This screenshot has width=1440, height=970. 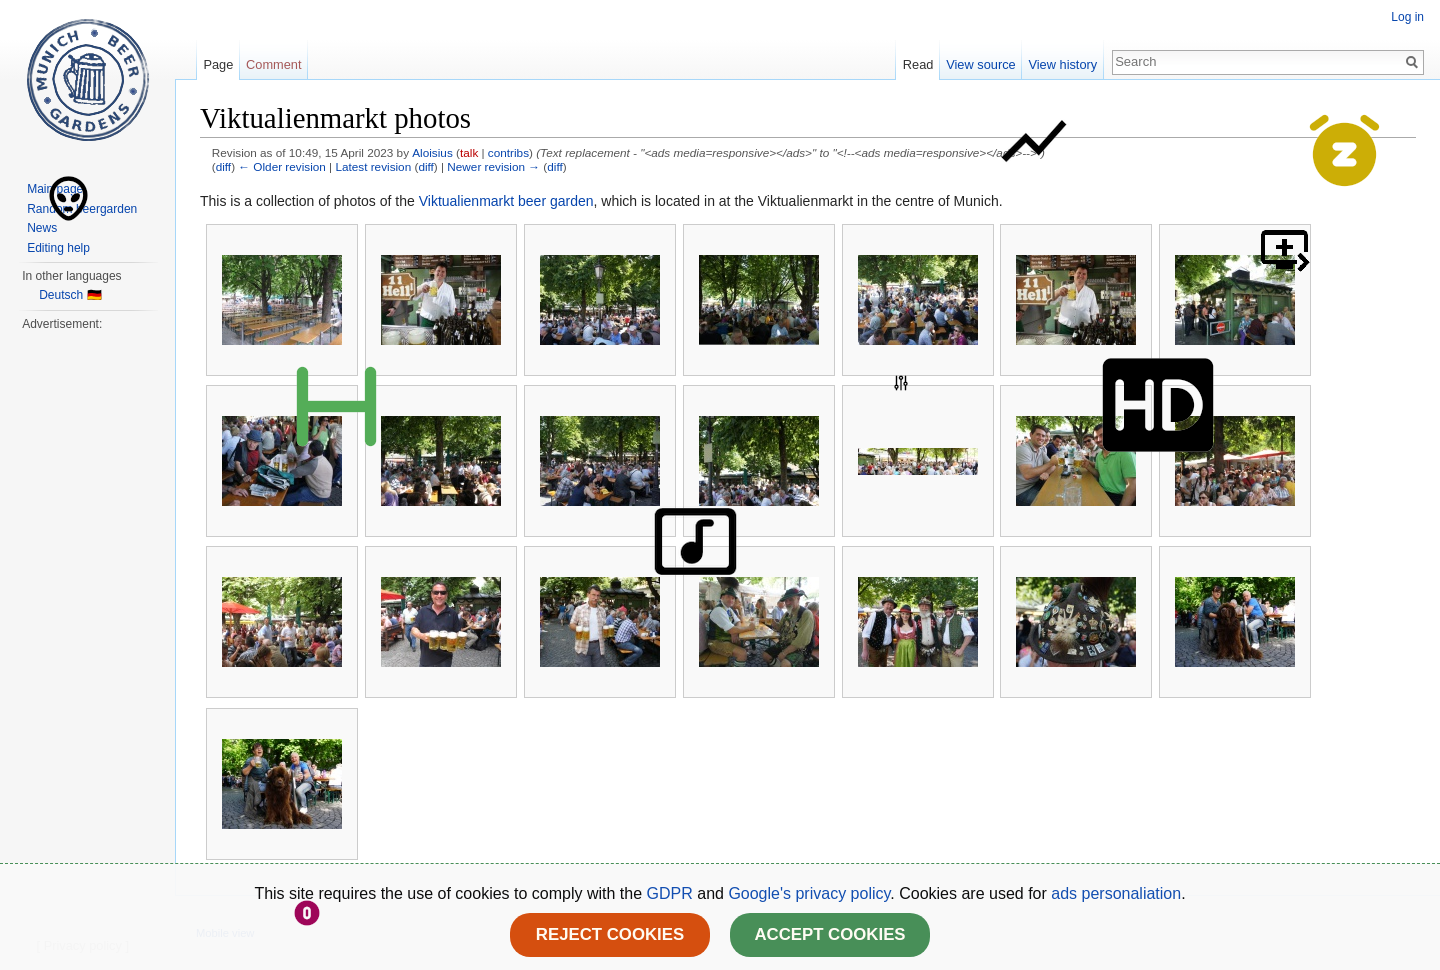 What do you see at coordinates (307, 913) in the screenshot?
I see `indicates the letter "o" or zero in a selection interface` at bounding box center [307, 913].